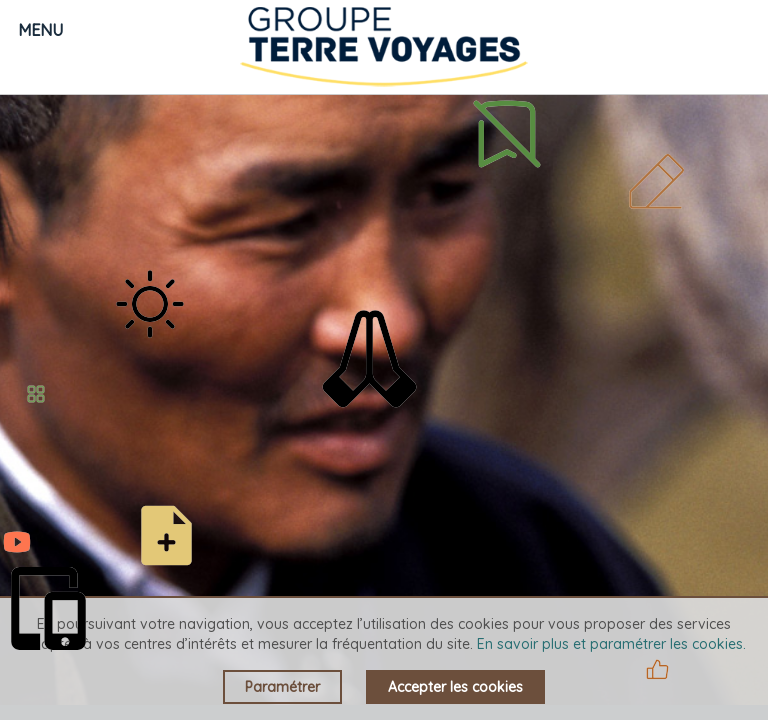 This screenshot has width=768, height=720. Describe the element at coordinates (17, 542) in the screenshot. I see `open YouTube app` at that location.